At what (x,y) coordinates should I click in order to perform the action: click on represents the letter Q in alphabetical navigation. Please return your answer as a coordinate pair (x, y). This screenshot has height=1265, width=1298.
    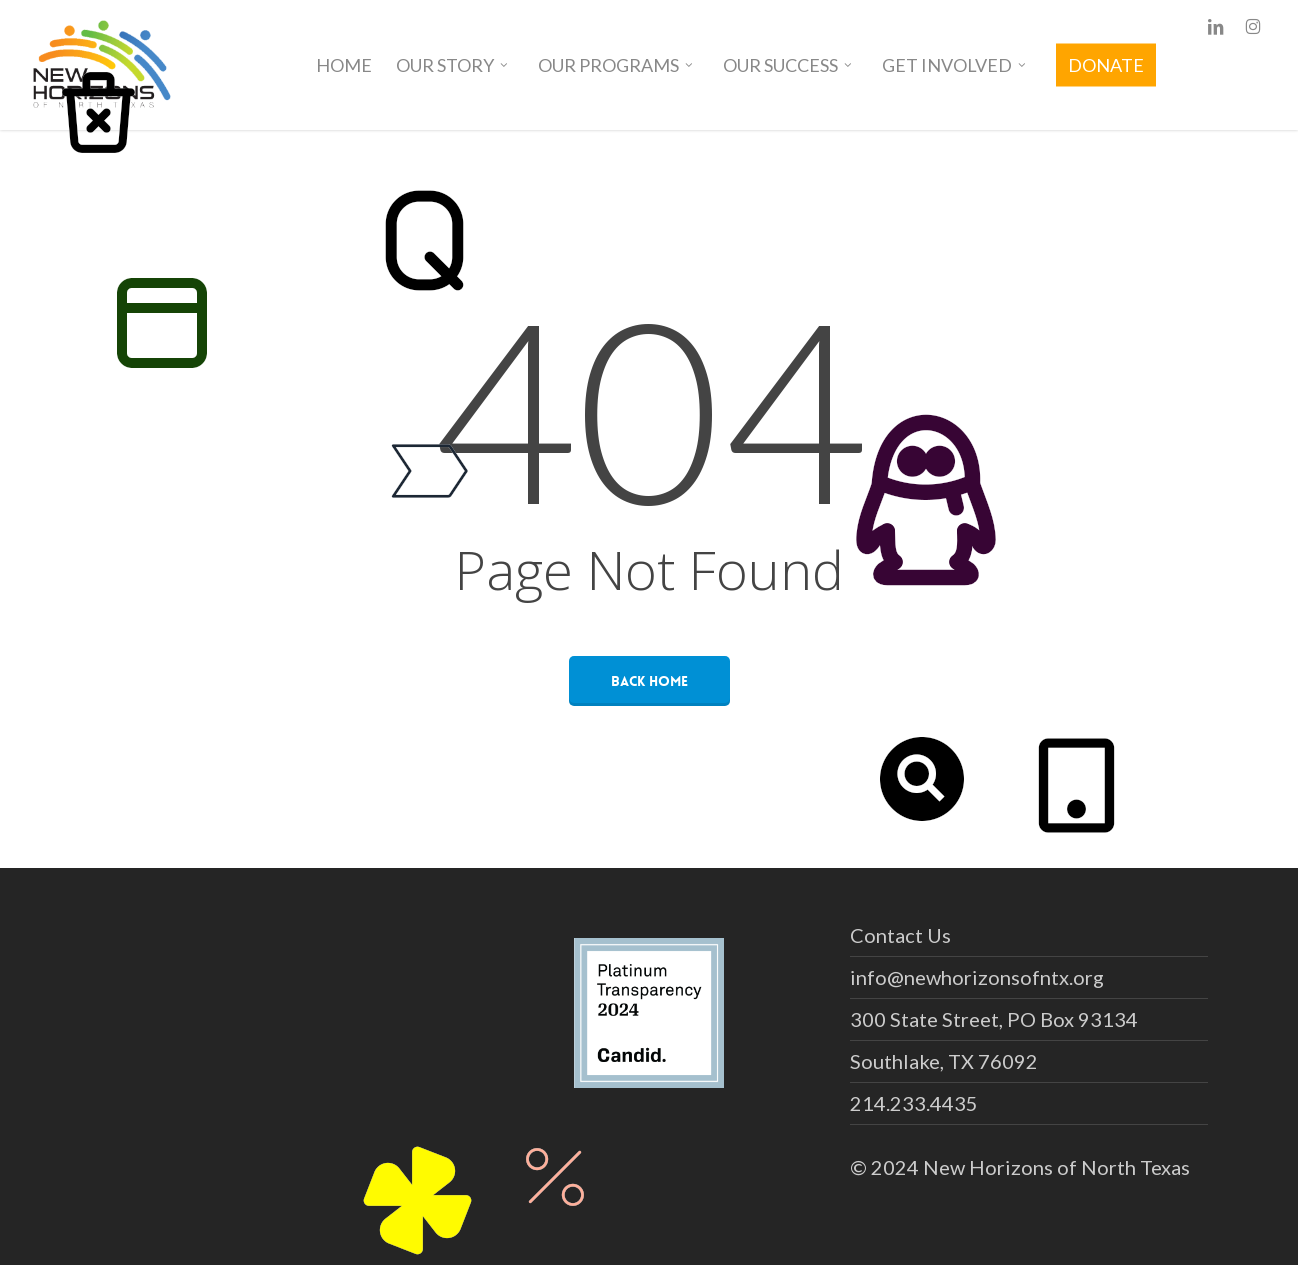
    Looking at the image, I should click on (424, 240).